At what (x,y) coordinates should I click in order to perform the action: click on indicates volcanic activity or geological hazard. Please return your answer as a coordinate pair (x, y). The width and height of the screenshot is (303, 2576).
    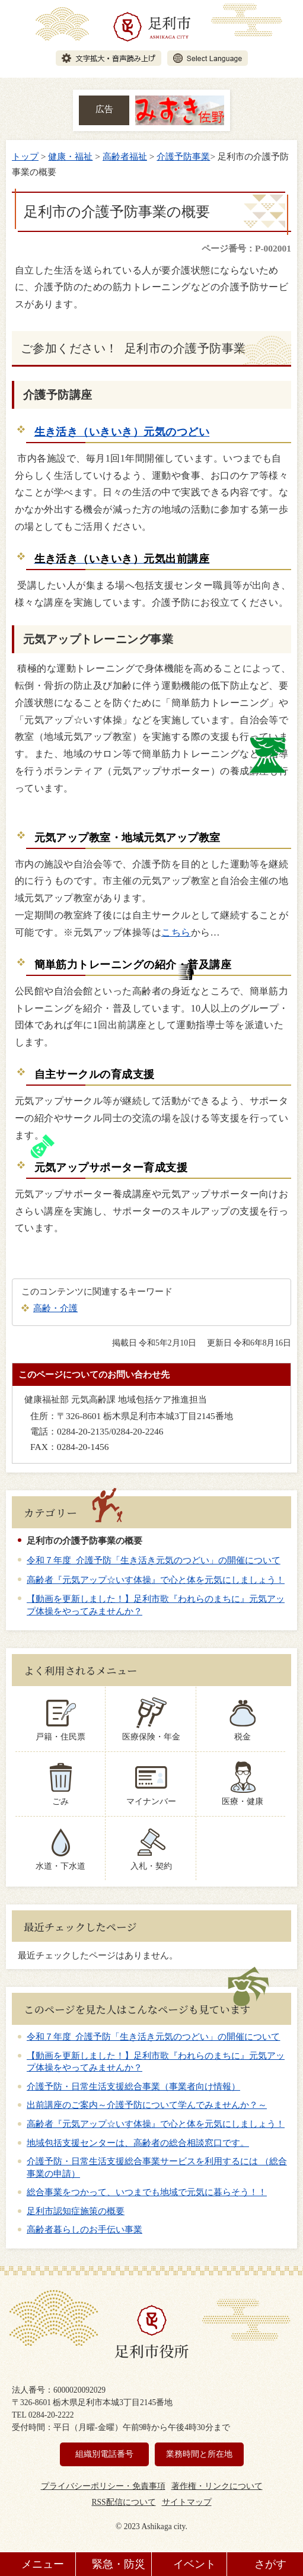
    Looking at the image, I should click on (267, 755).